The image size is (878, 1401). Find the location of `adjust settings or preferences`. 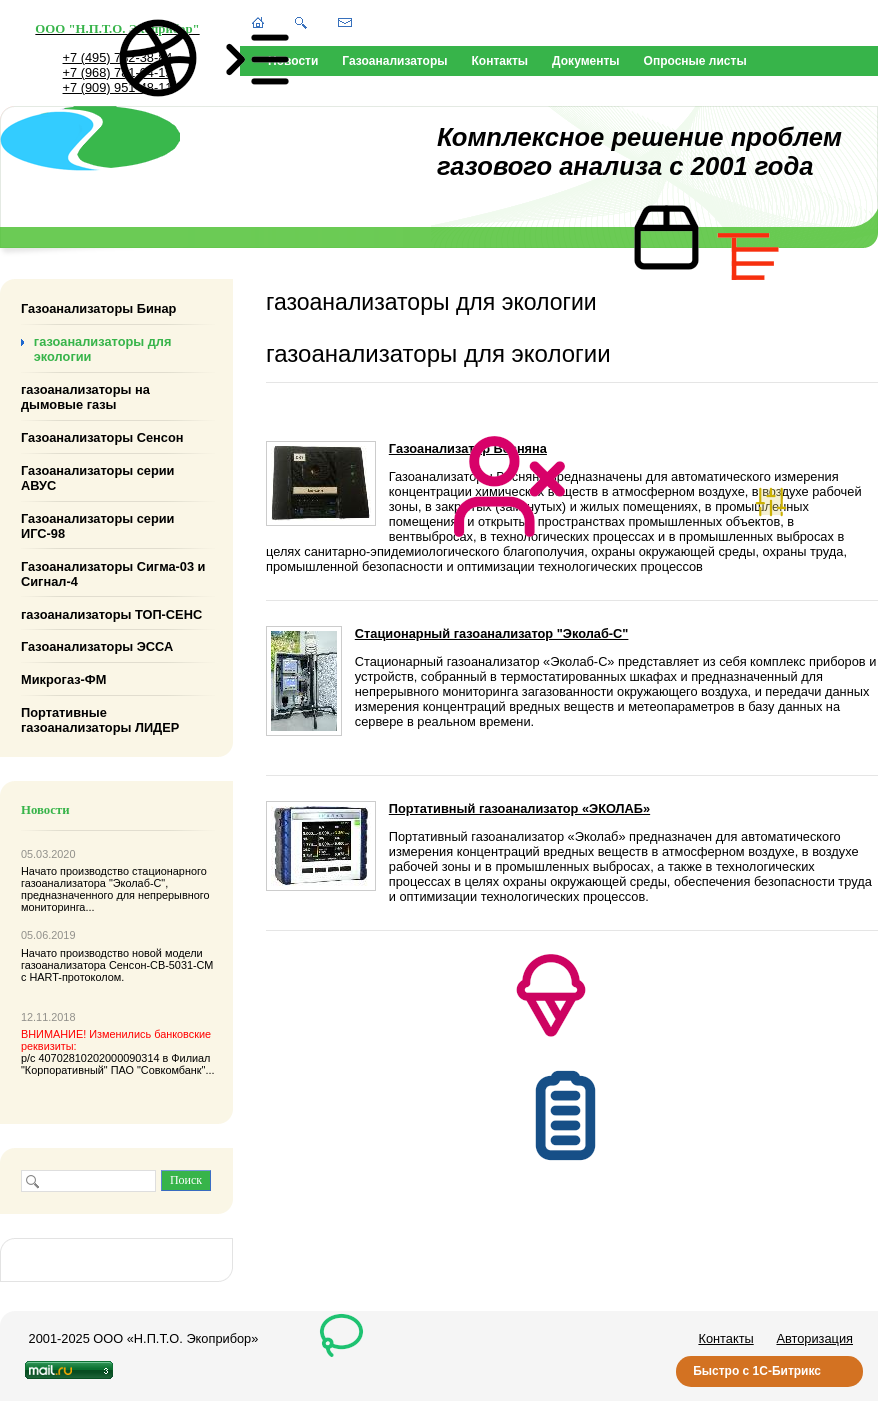

adjust settings or preferences is located at coordinates (771, 502).